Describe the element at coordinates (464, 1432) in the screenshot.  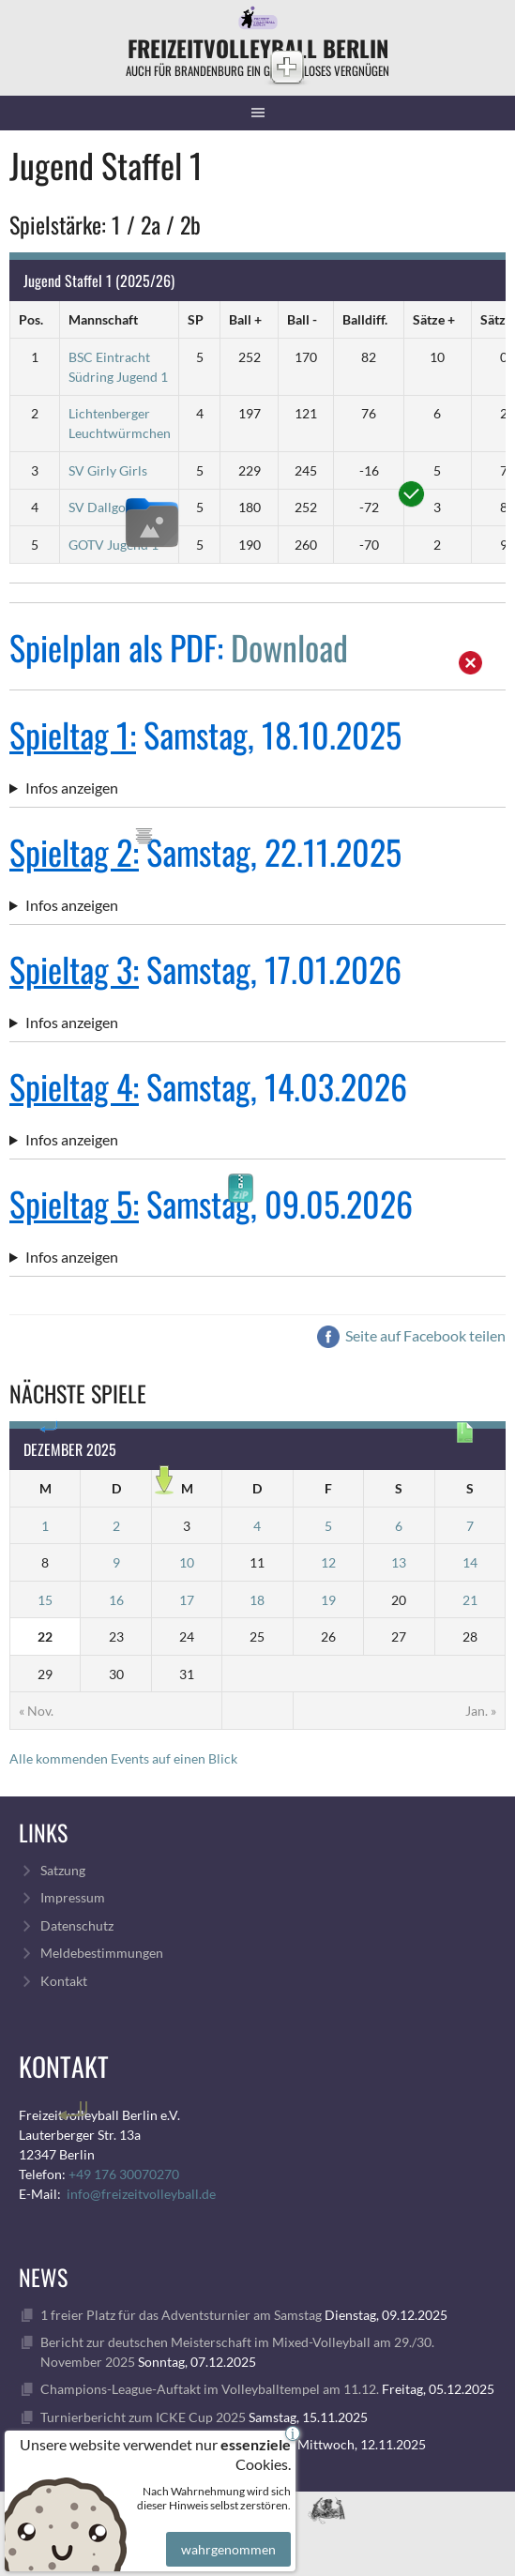
I see `virtualbox extension pack file` at that location.